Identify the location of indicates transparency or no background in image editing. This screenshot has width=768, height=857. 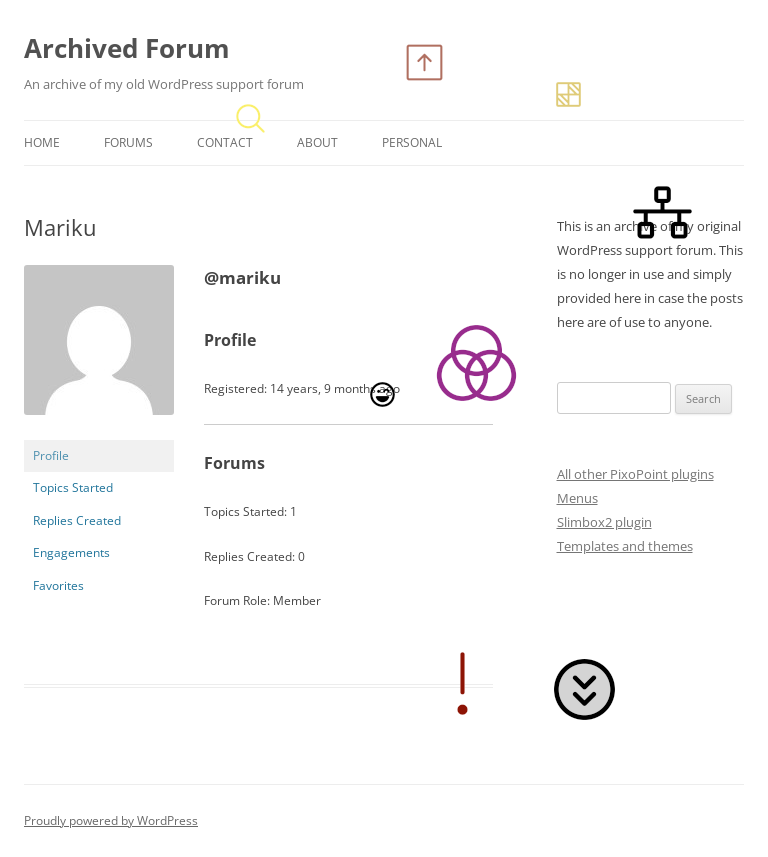
(568, 94).